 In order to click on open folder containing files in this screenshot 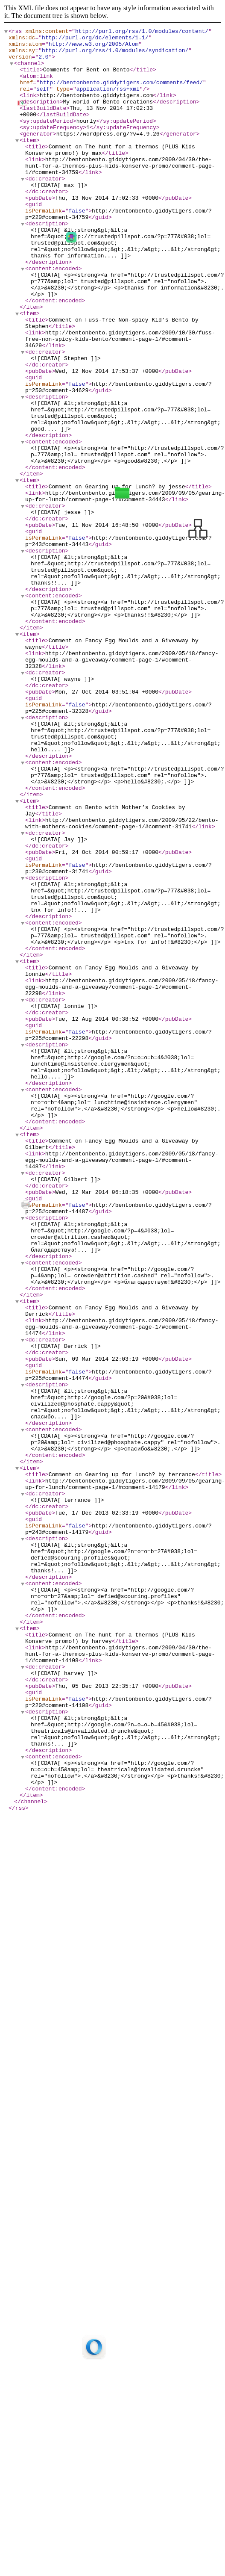, I will do `click(122, 493)`.